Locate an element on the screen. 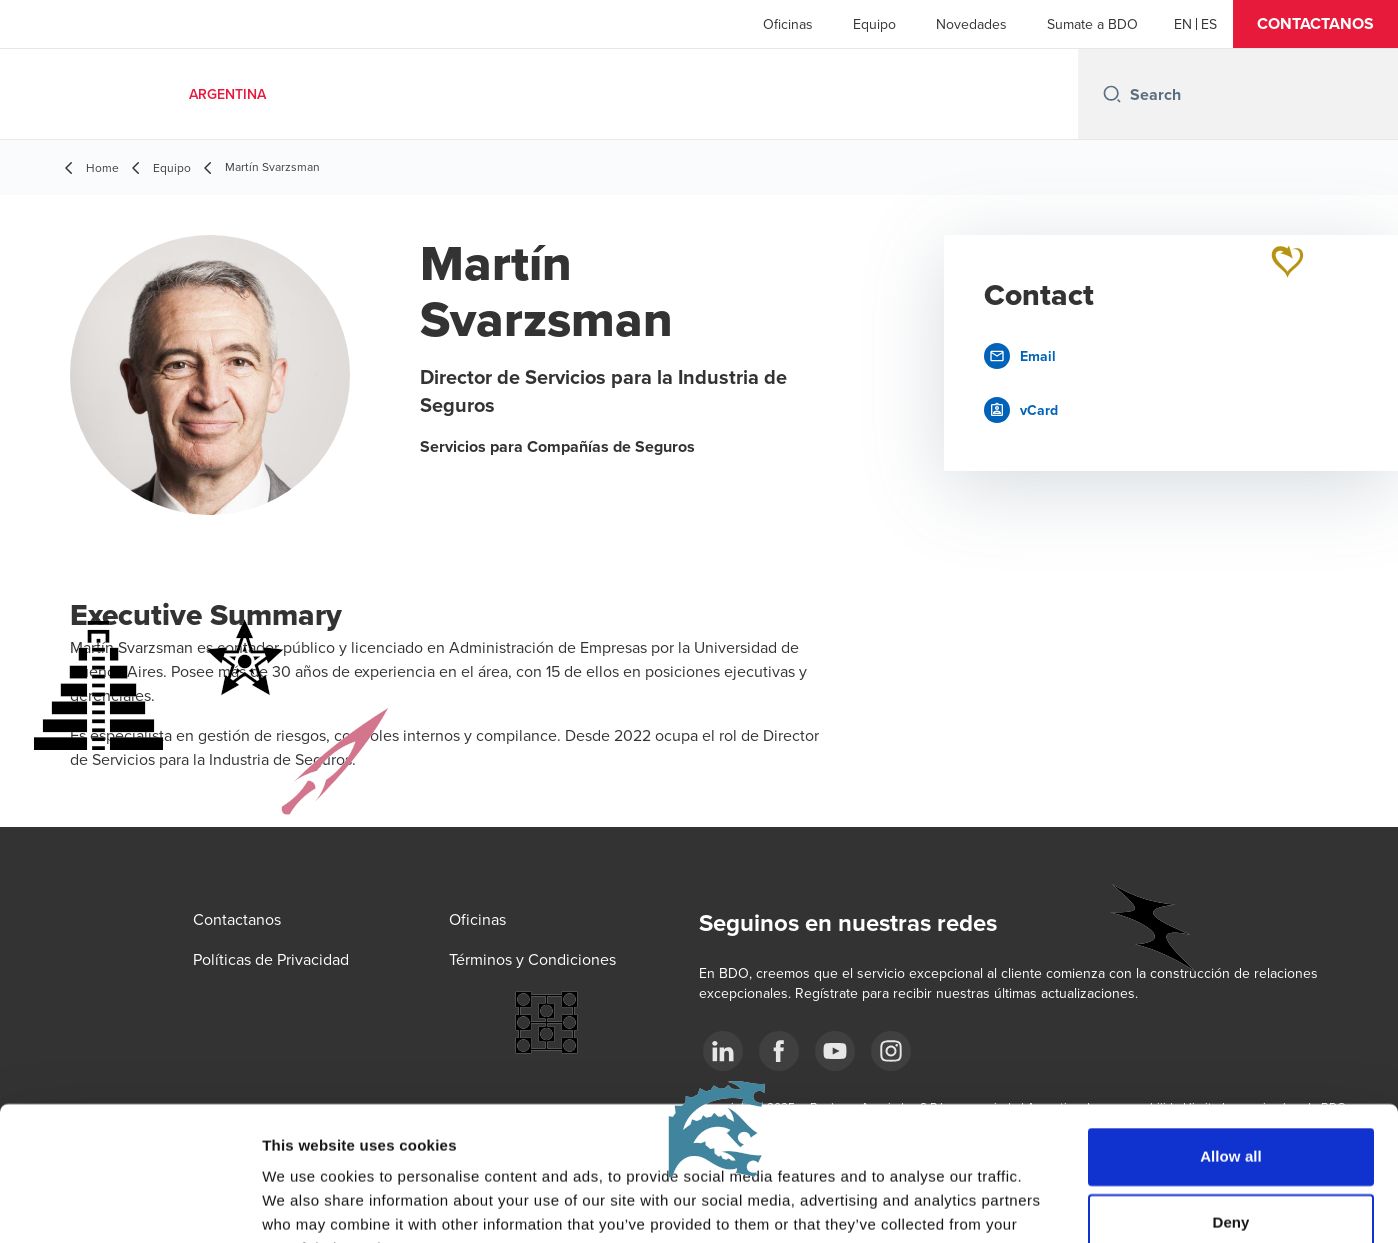 The height and width of the screenshot is (1243, 1398). level up or rank promotion indicator is located at coordinates (245, 658).